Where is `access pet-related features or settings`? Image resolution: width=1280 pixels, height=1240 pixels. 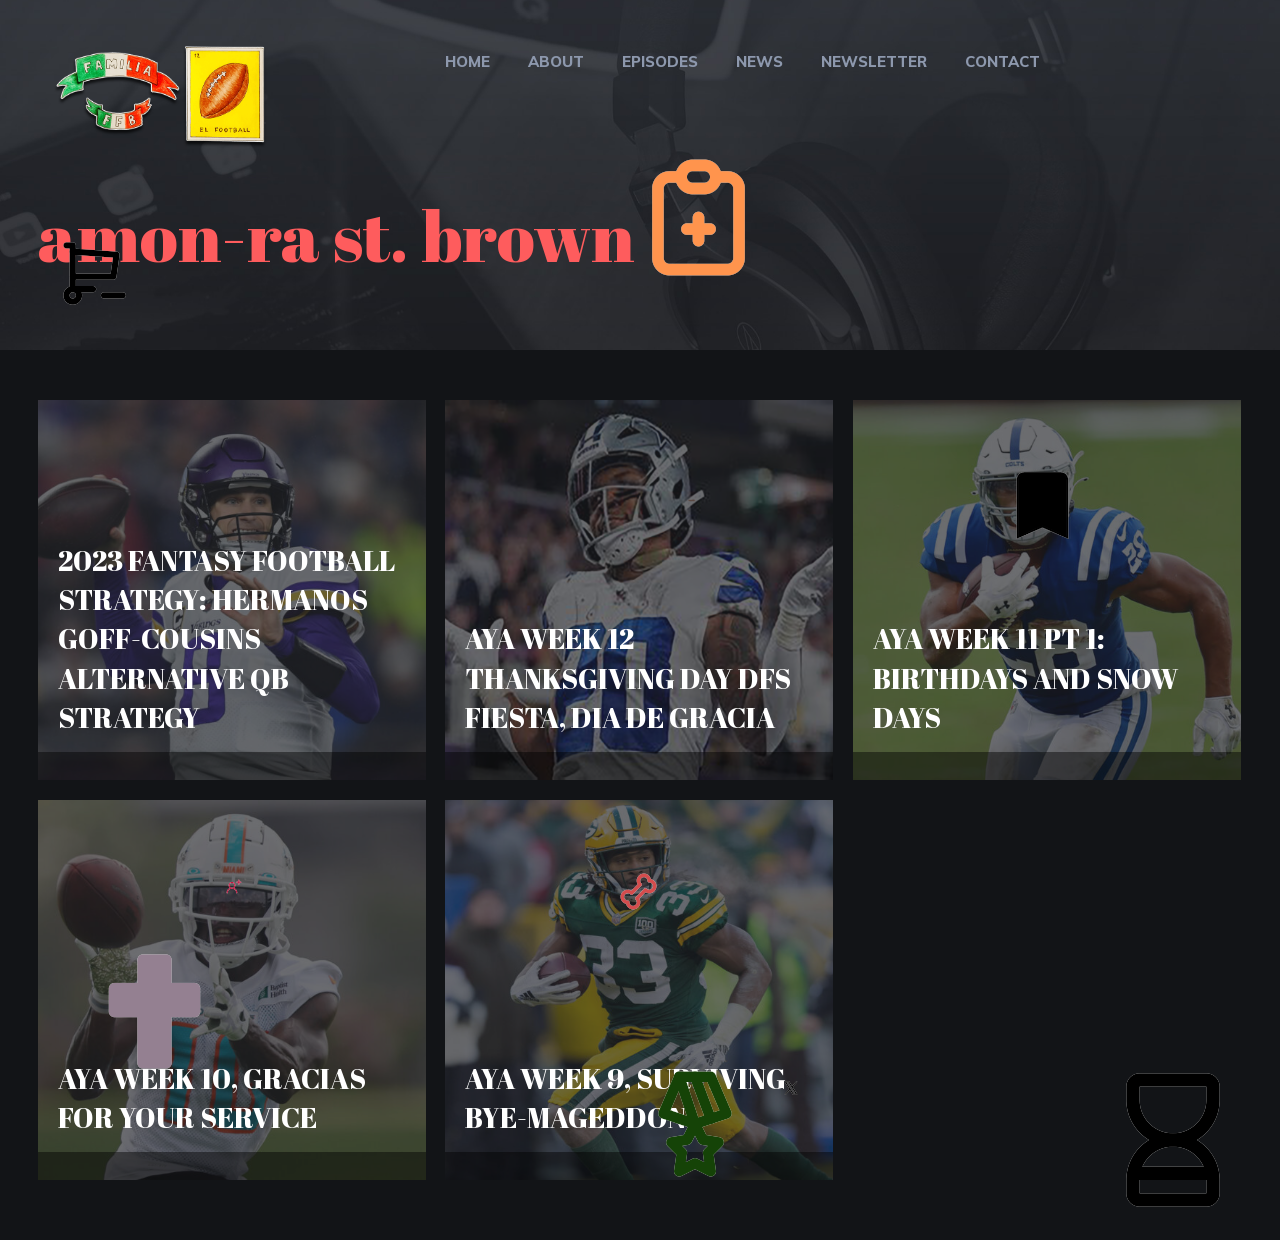
access pet-related features or settings is located at coordinates (638, 891).